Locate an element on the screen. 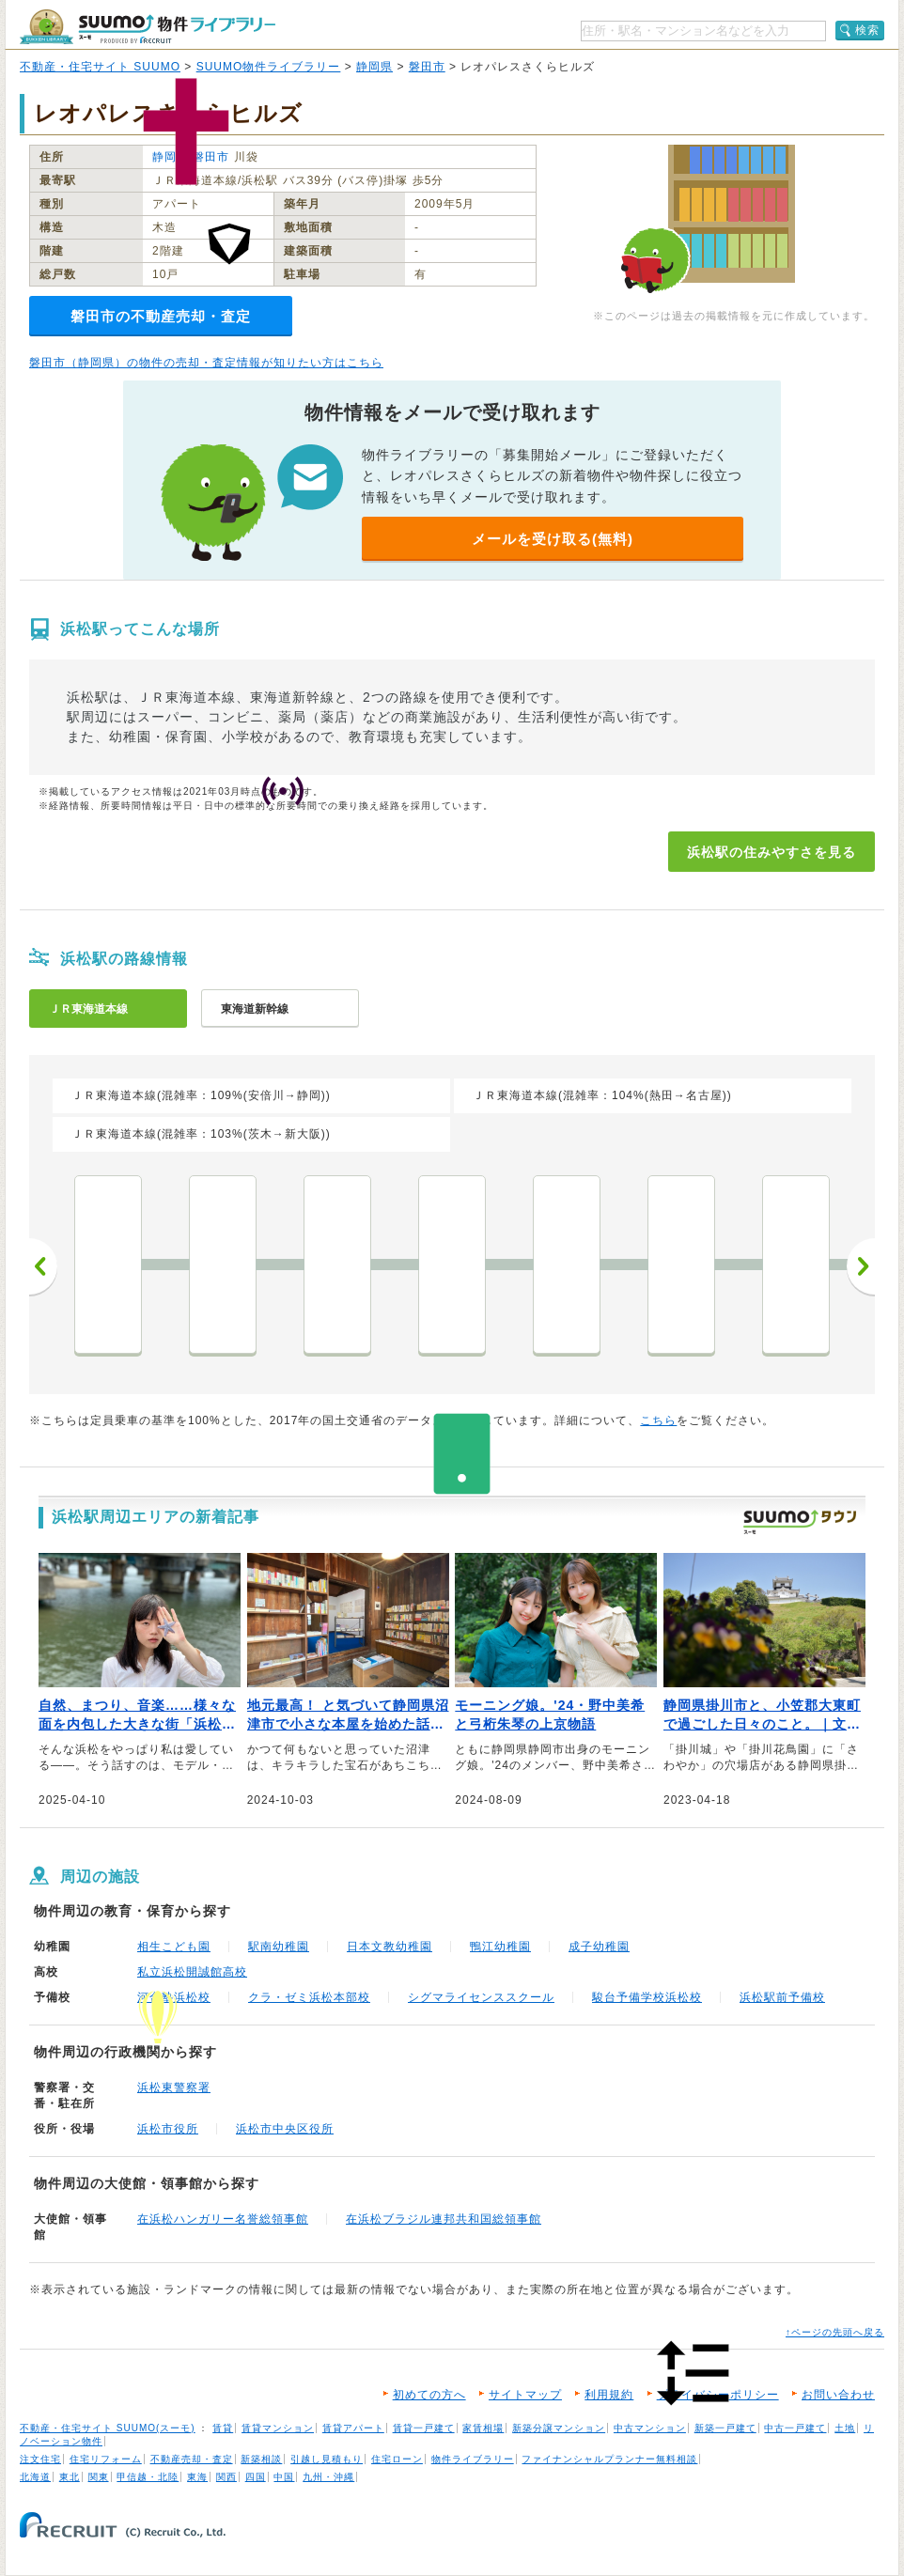  christian cross symbol or religious content indicator is located at coordinates (186, 132).